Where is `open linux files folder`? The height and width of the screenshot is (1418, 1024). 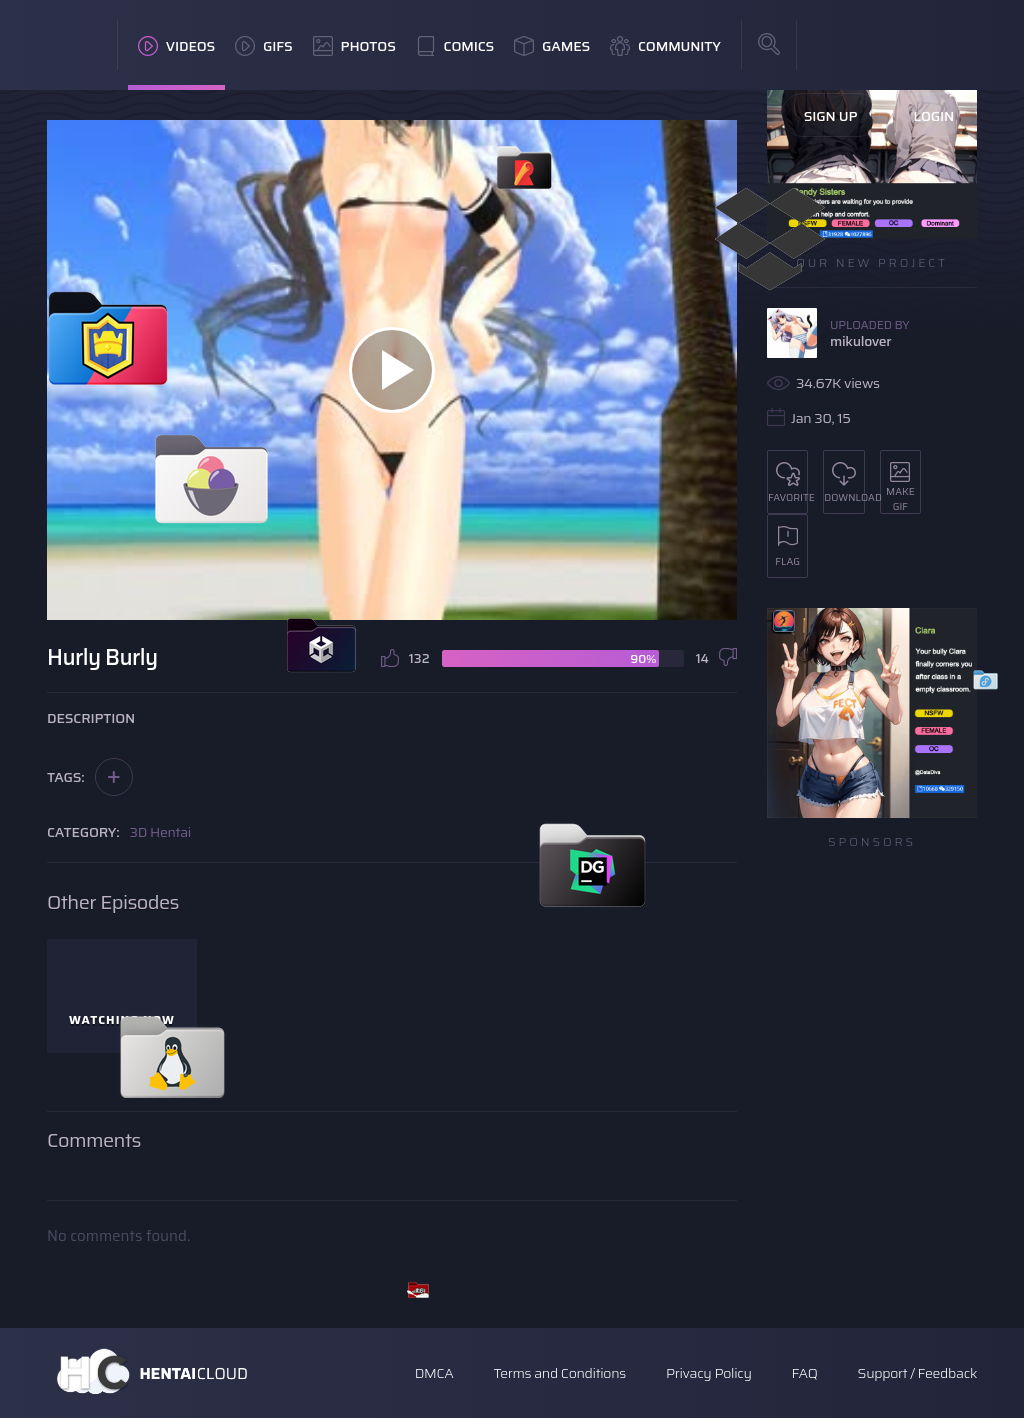
open linux files folder is located at coordinates (172, 1060).